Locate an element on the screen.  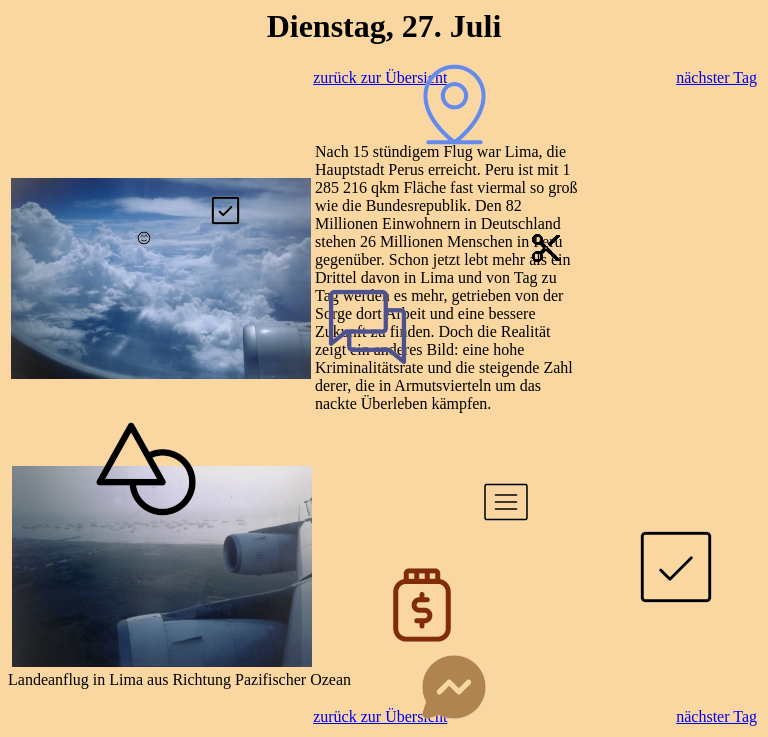
access shape tools or drawing options is located at coordinates (146, 469).